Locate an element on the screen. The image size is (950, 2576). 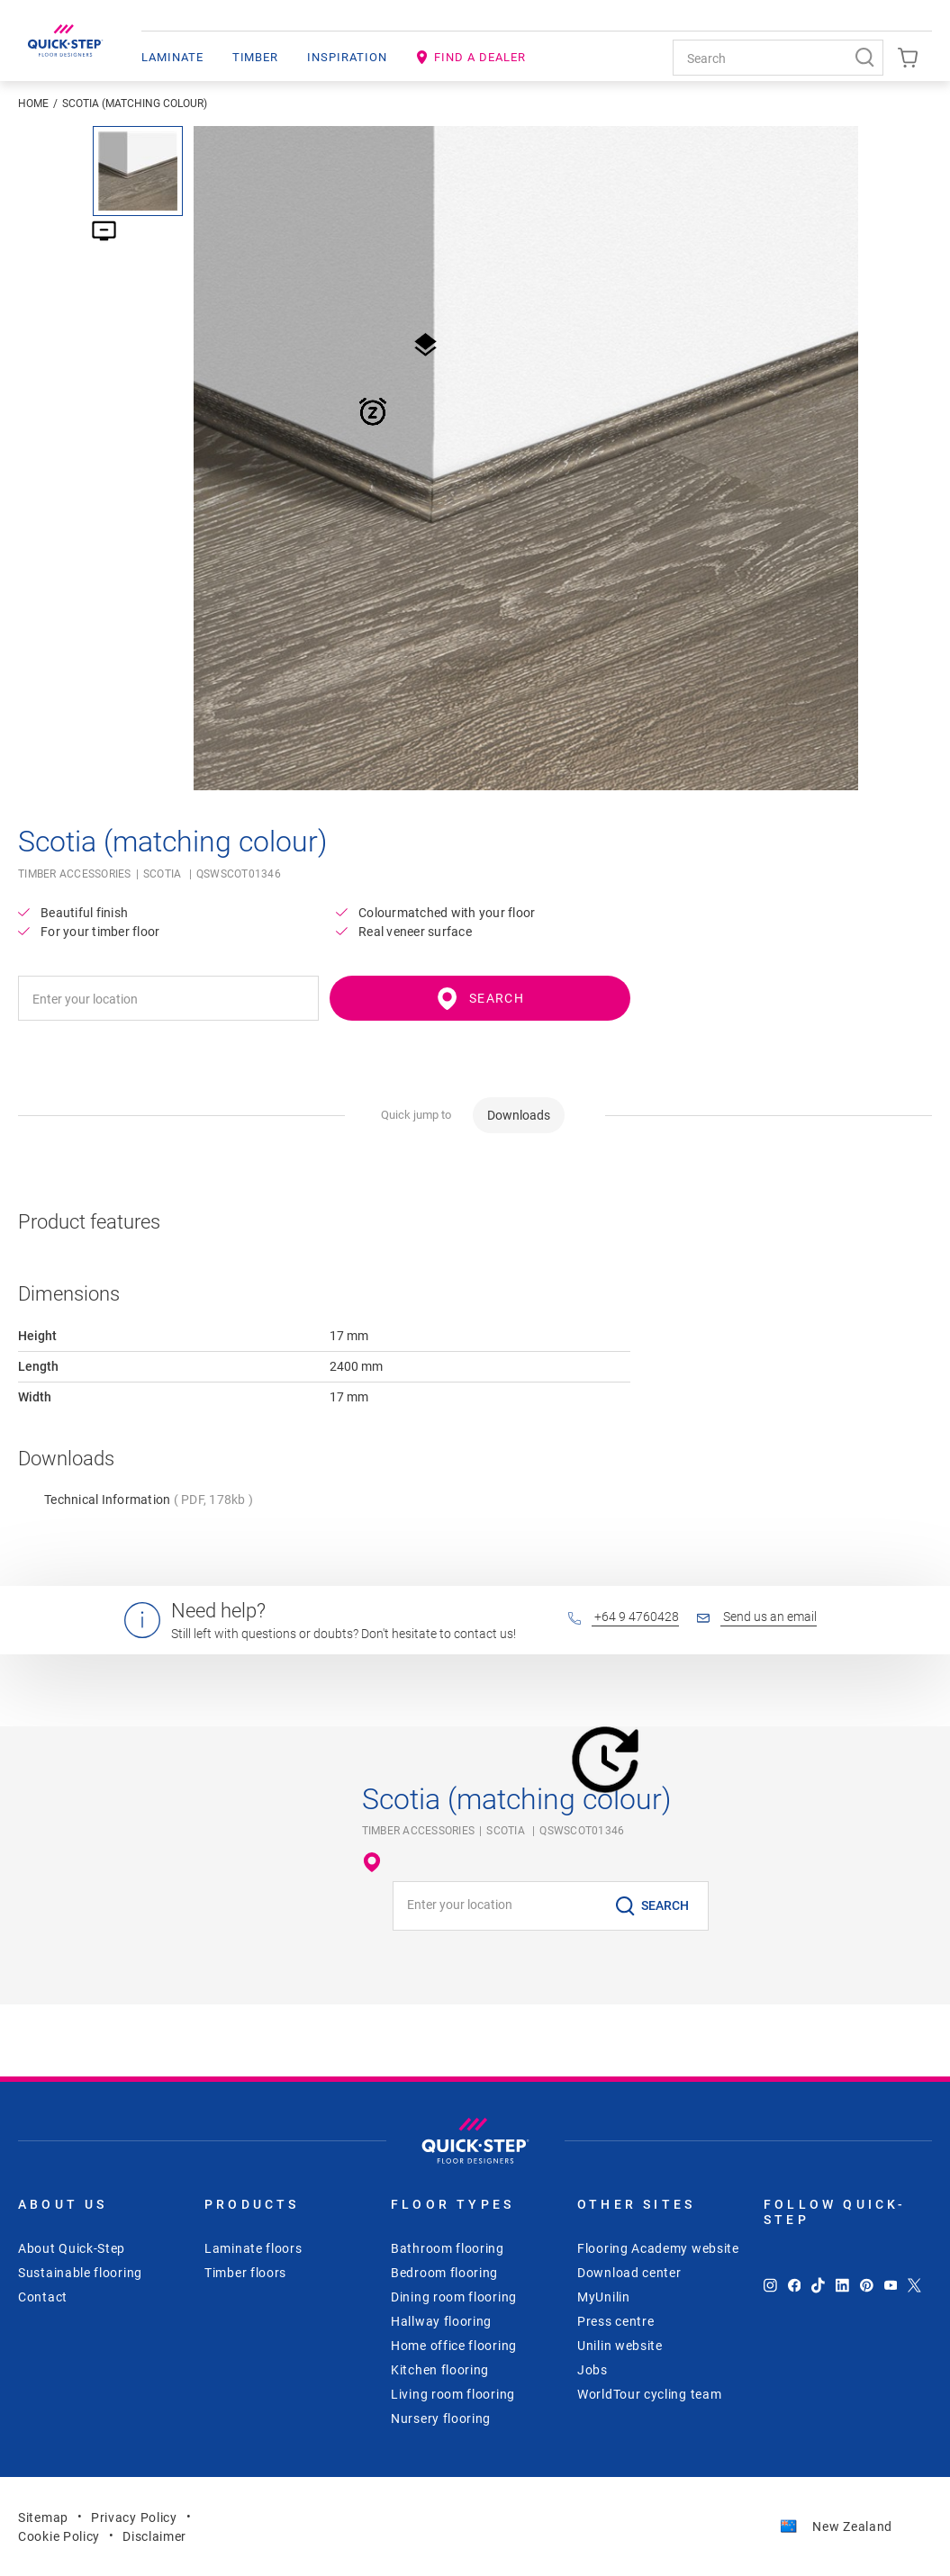
check for updates is located at coordinates (605, 1760).